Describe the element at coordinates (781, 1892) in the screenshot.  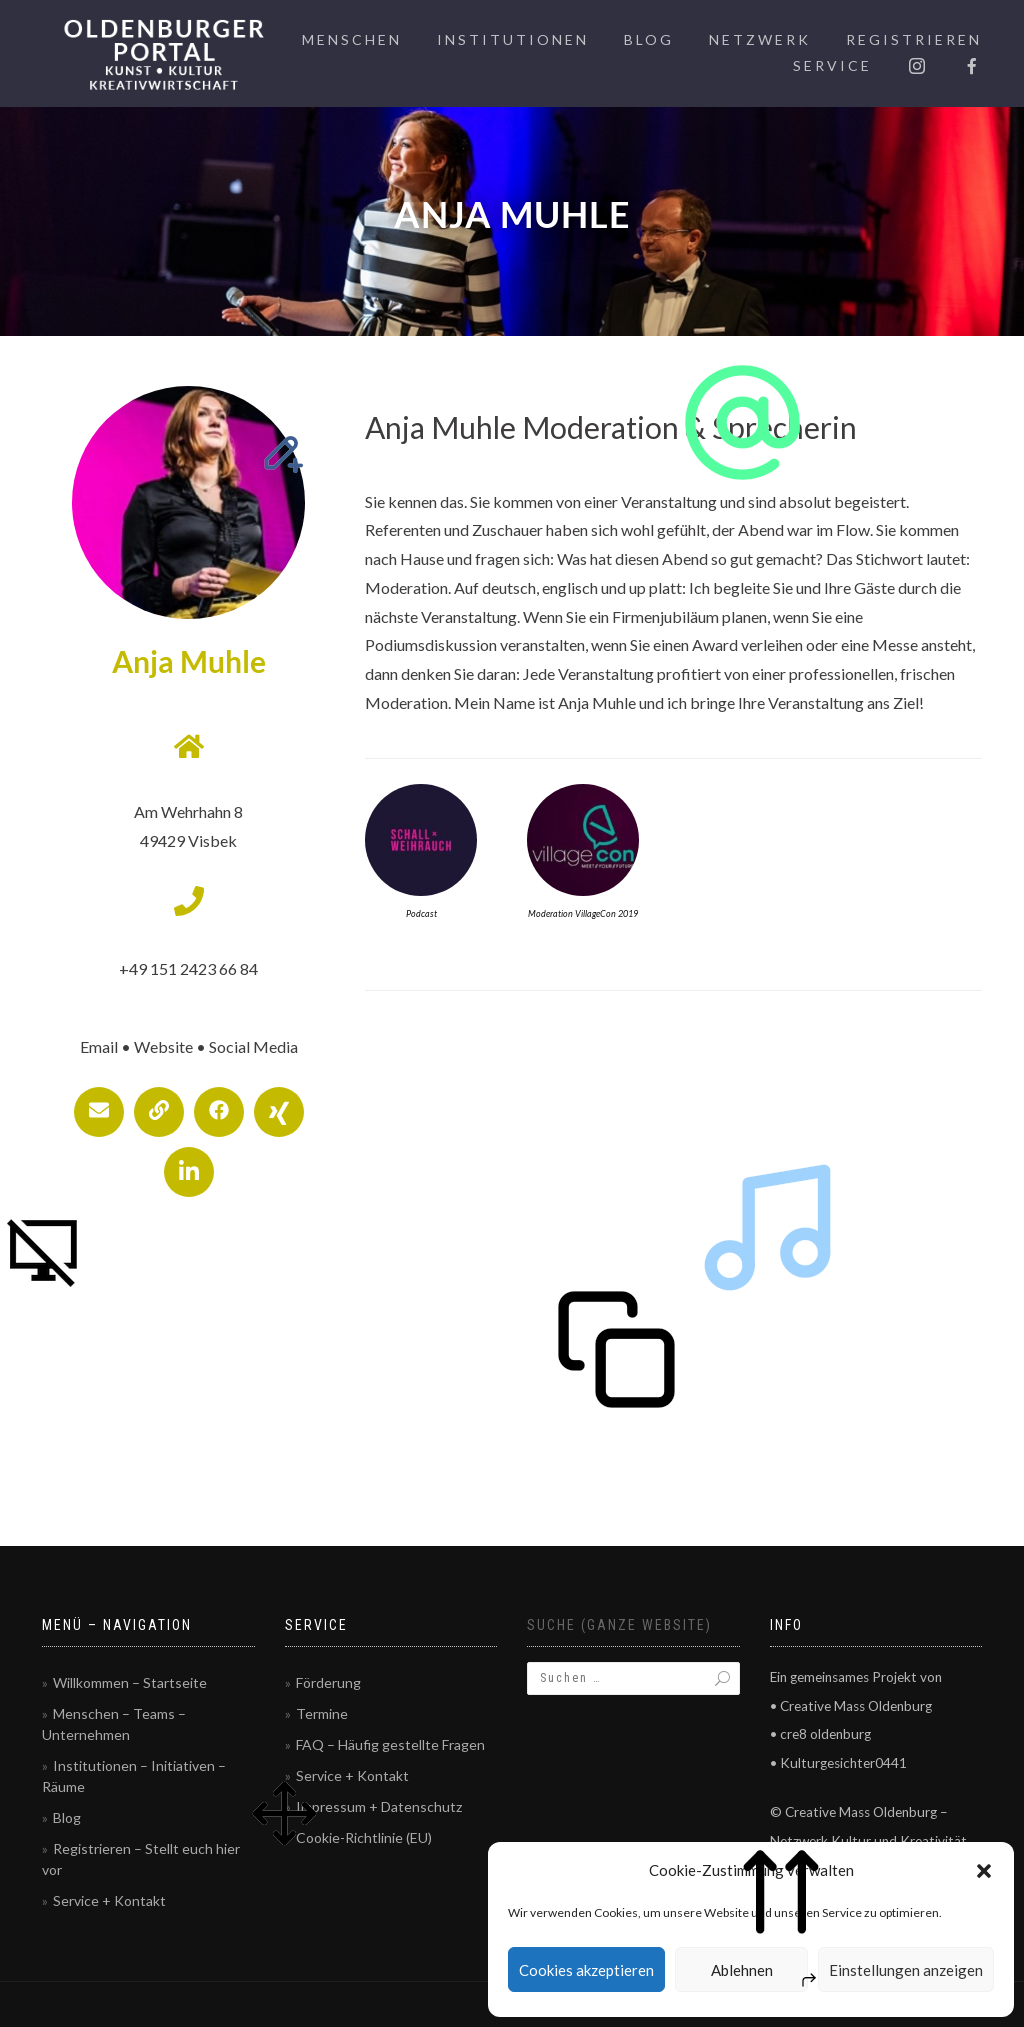
I see `sort items in ascending order` at that location.